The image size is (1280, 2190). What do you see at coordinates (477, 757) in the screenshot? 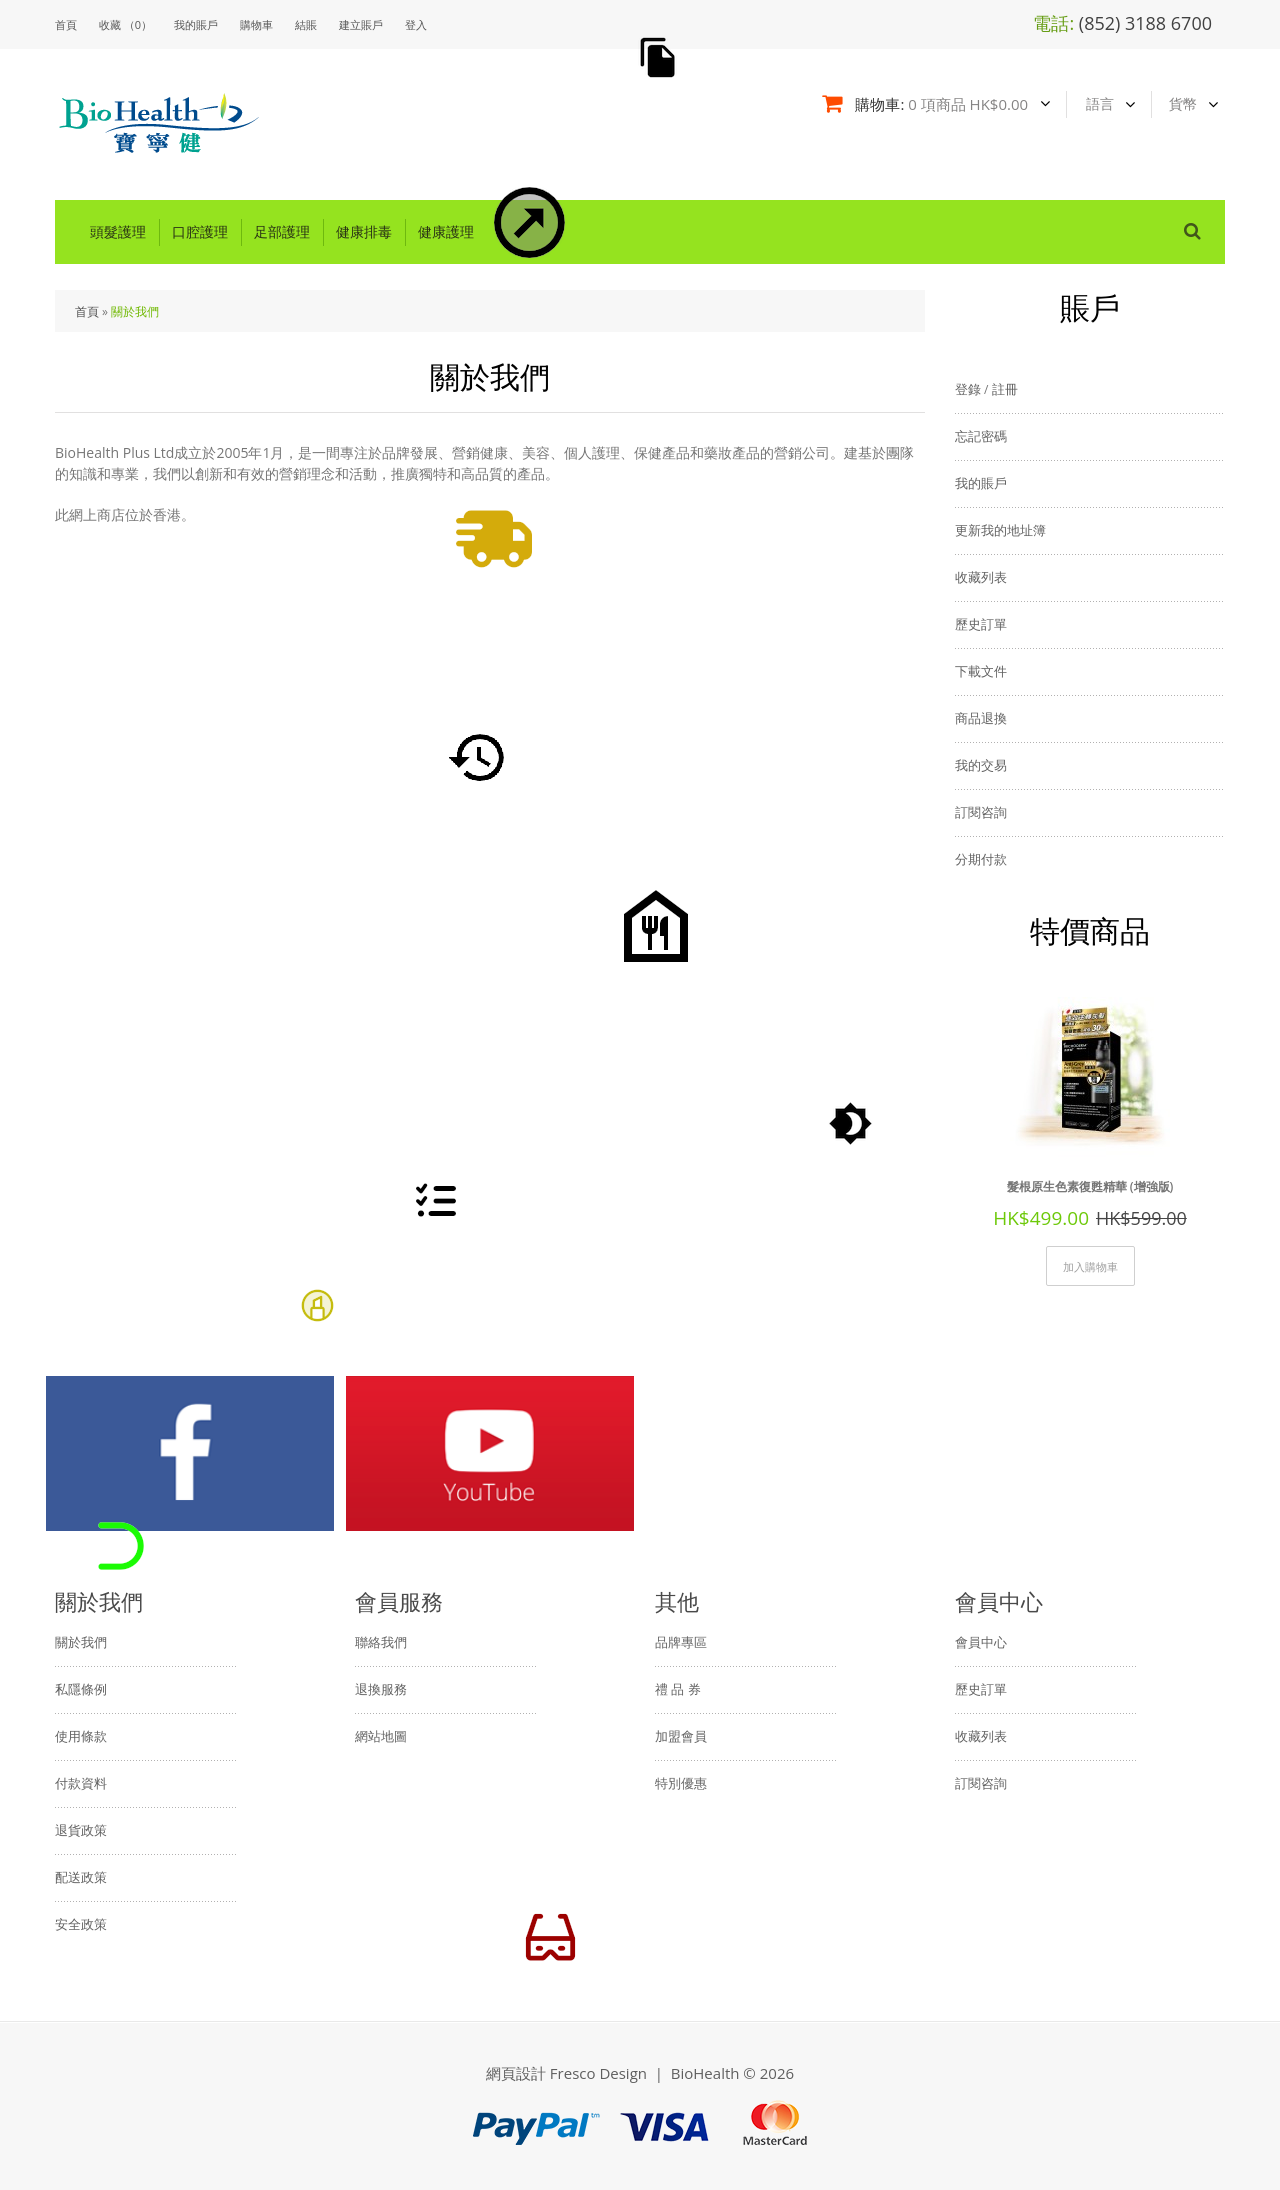
I see `view browsing or activity history` at bounding box center [477, 757].